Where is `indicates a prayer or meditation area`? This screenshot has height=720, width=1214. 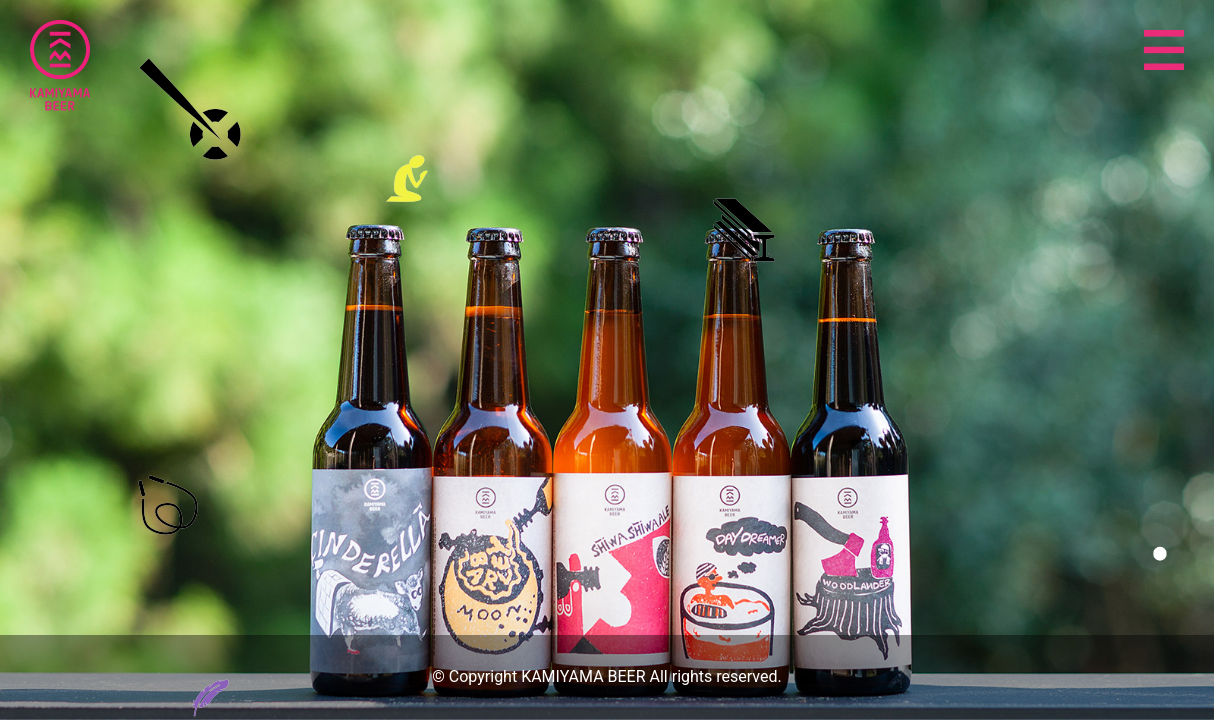
indicates a prayer or meditation area is located at coordinates (407, 177).